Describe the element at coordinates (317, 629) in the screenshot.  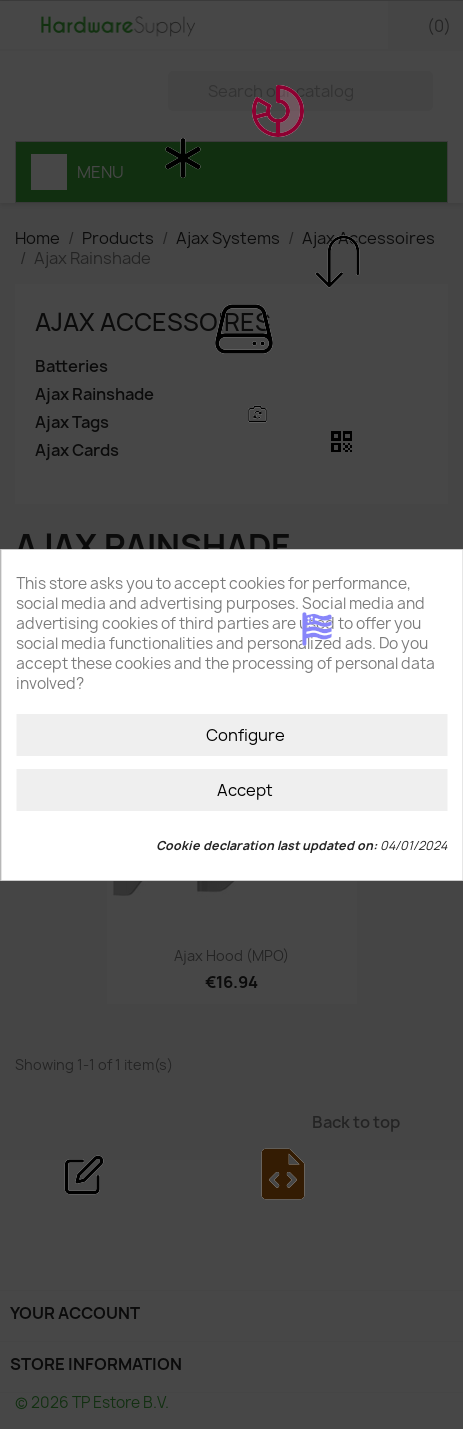
I see `select united states as your country` at that location.